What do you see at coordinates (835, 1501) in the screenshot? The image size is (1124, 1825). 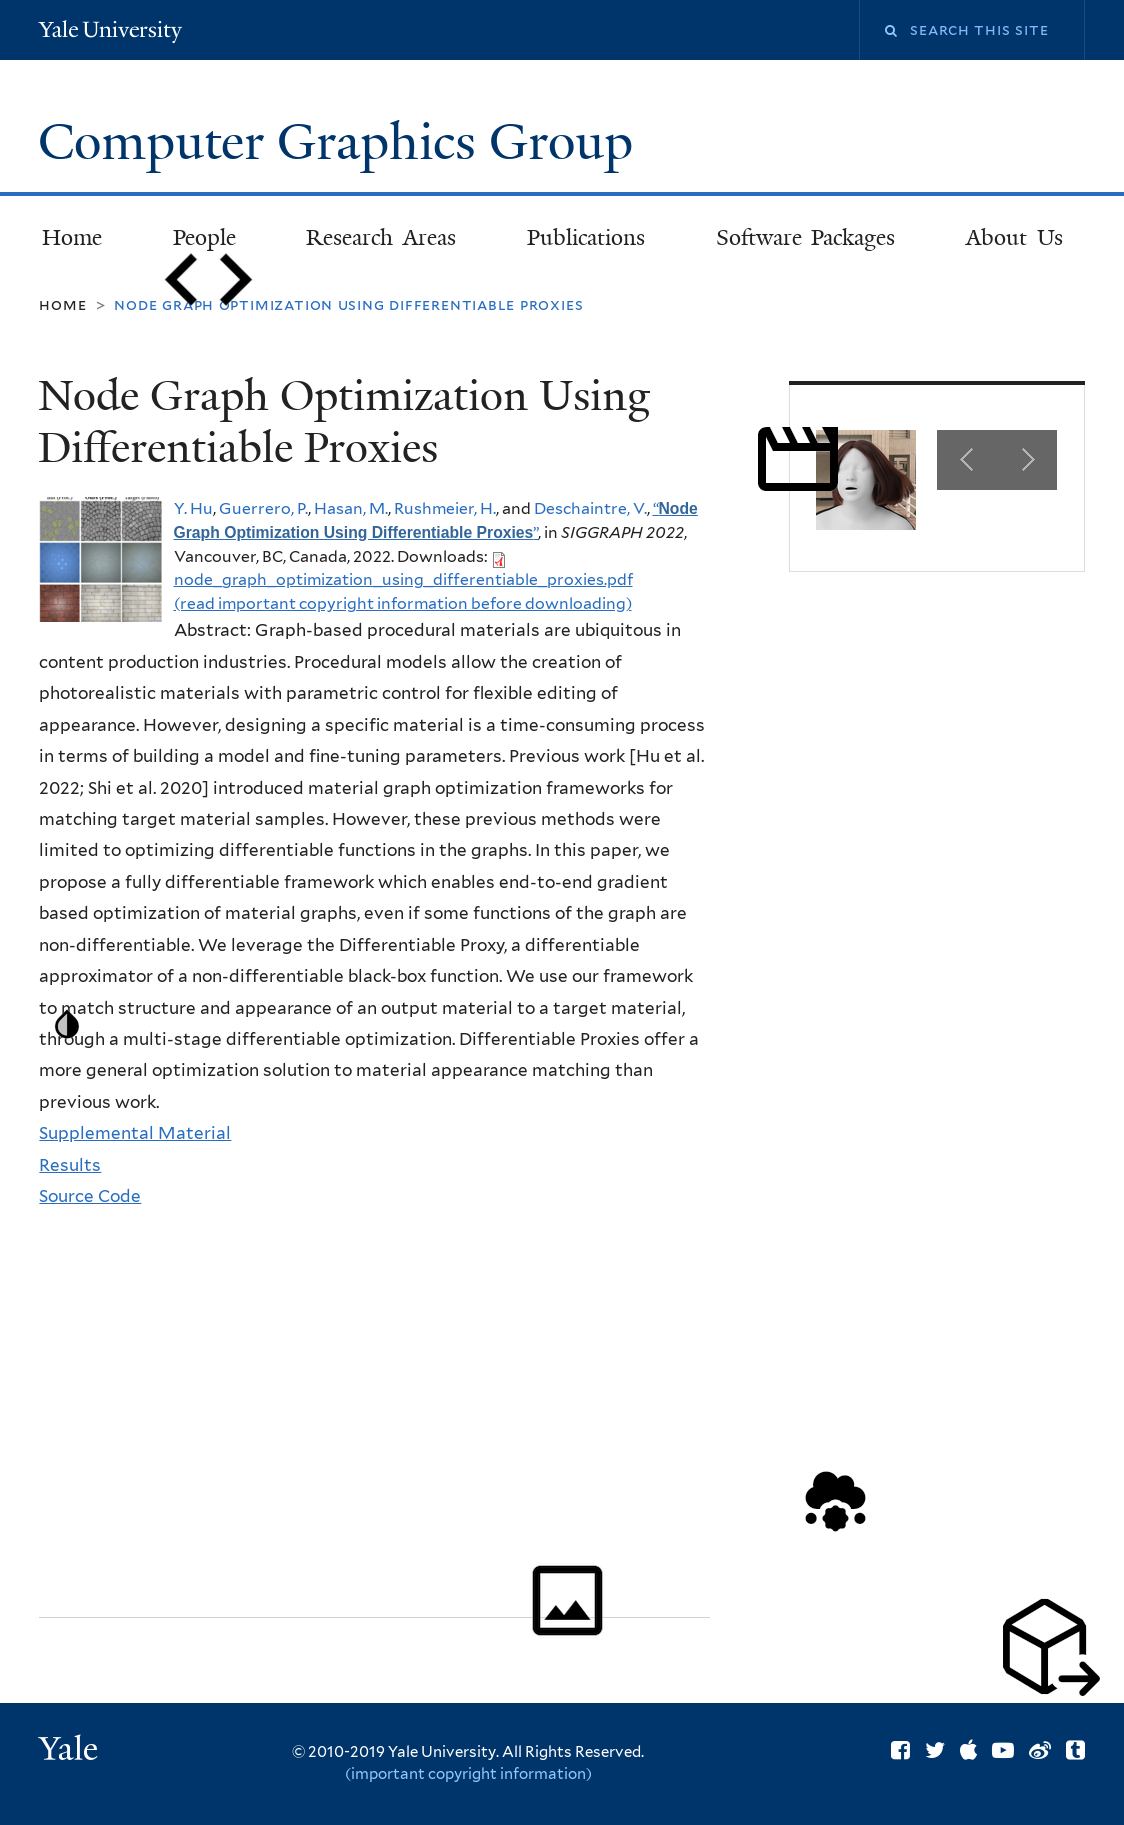 I see `indicates hail or severe weather conditions` at bounding box center [835, 1501].